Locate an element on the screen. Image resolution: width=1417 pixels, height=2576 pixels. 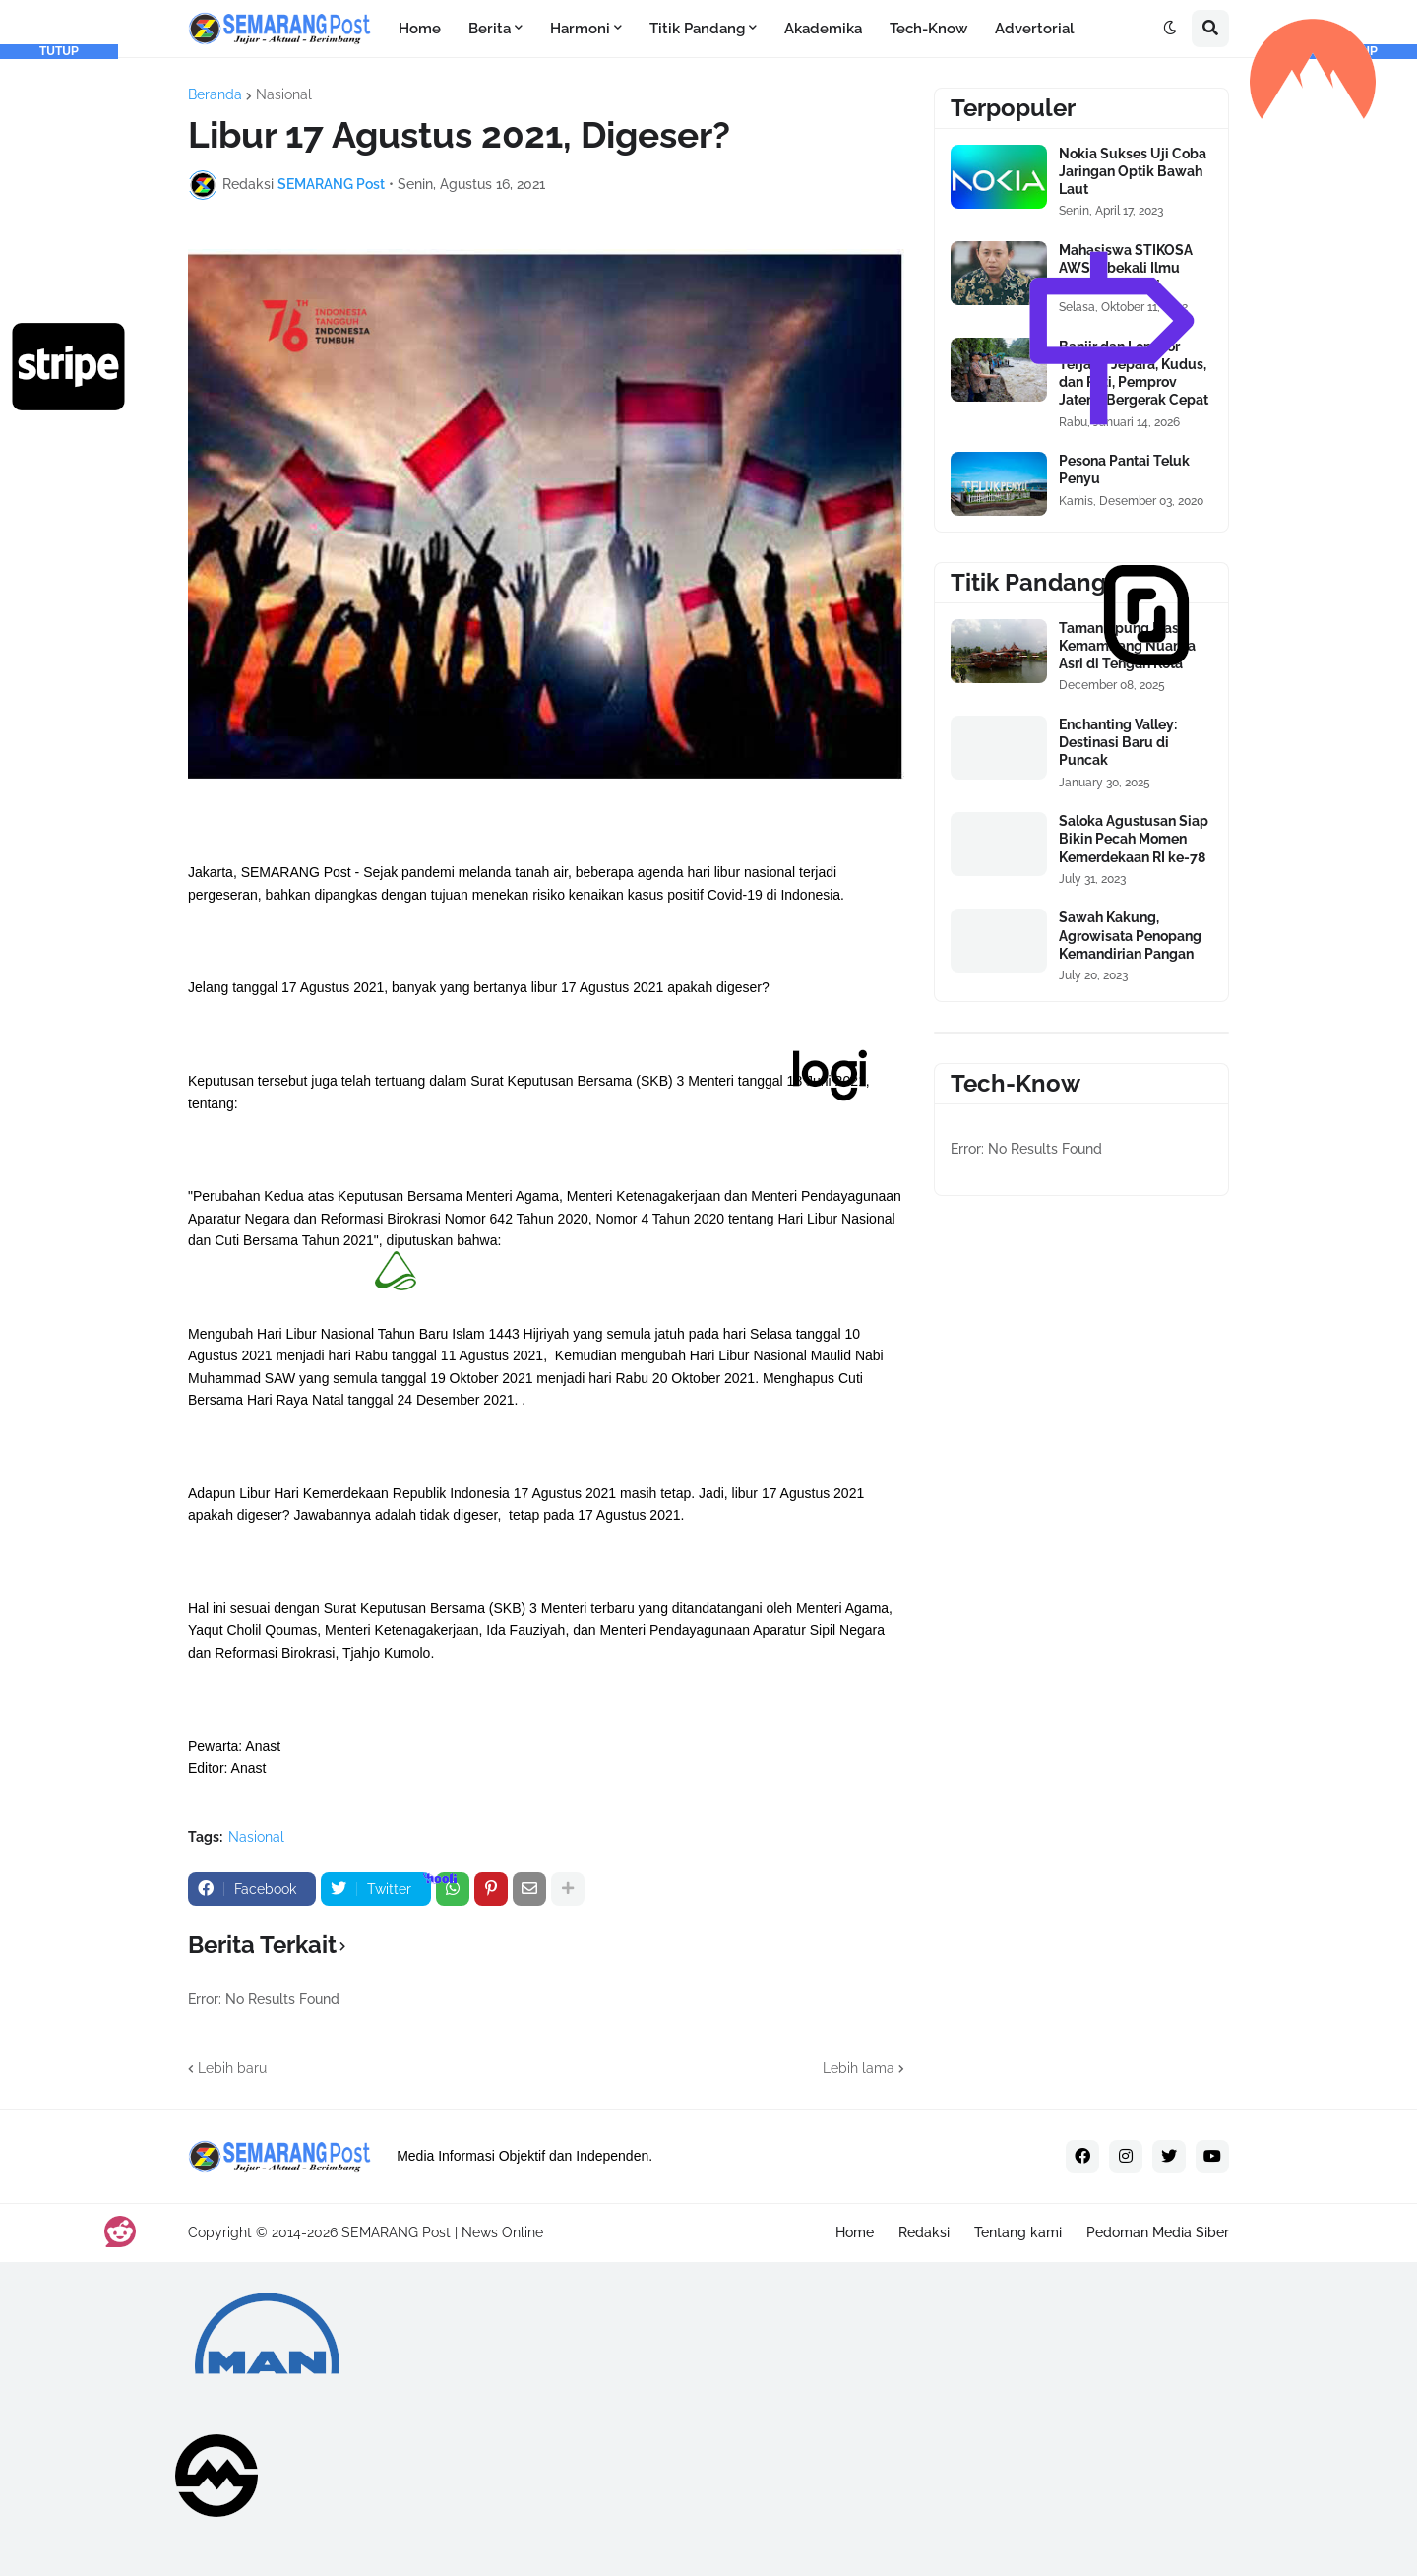
shanghai metro official app or website is located at coordinates (216, 2476).